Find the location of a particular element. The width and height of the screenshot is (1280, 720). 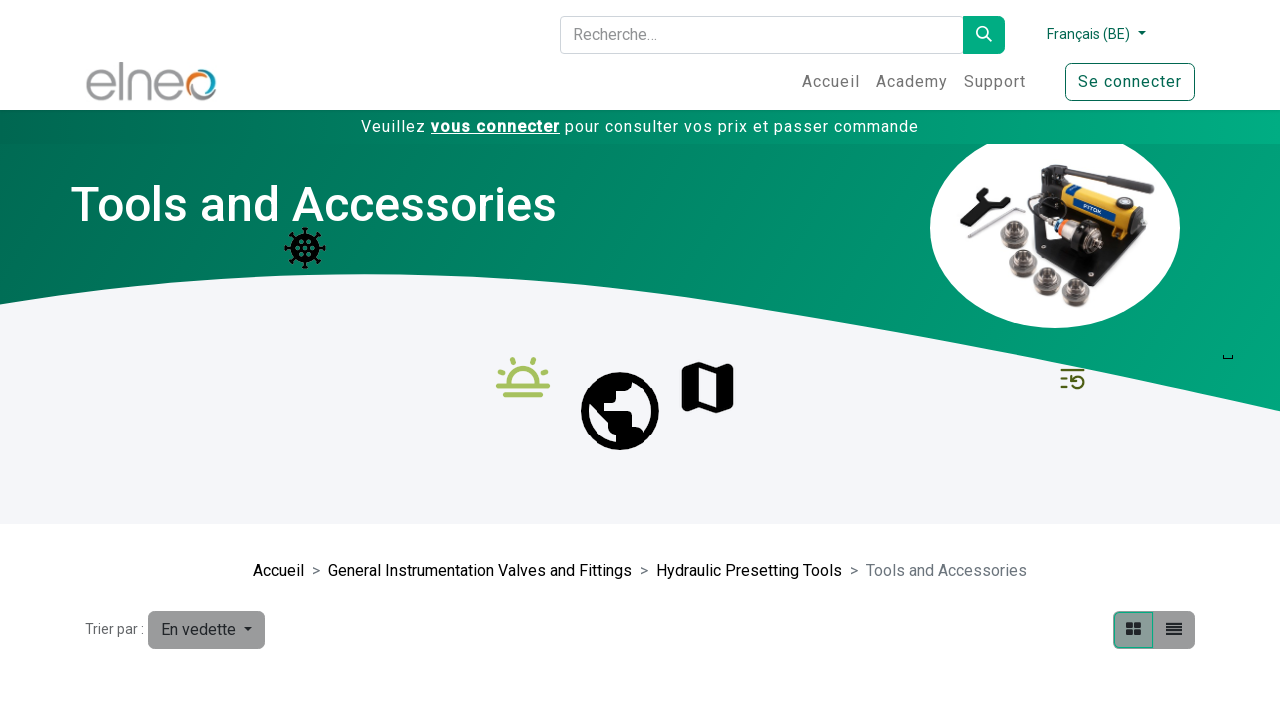

switch to public visibility is located at coordinates (620, 411).